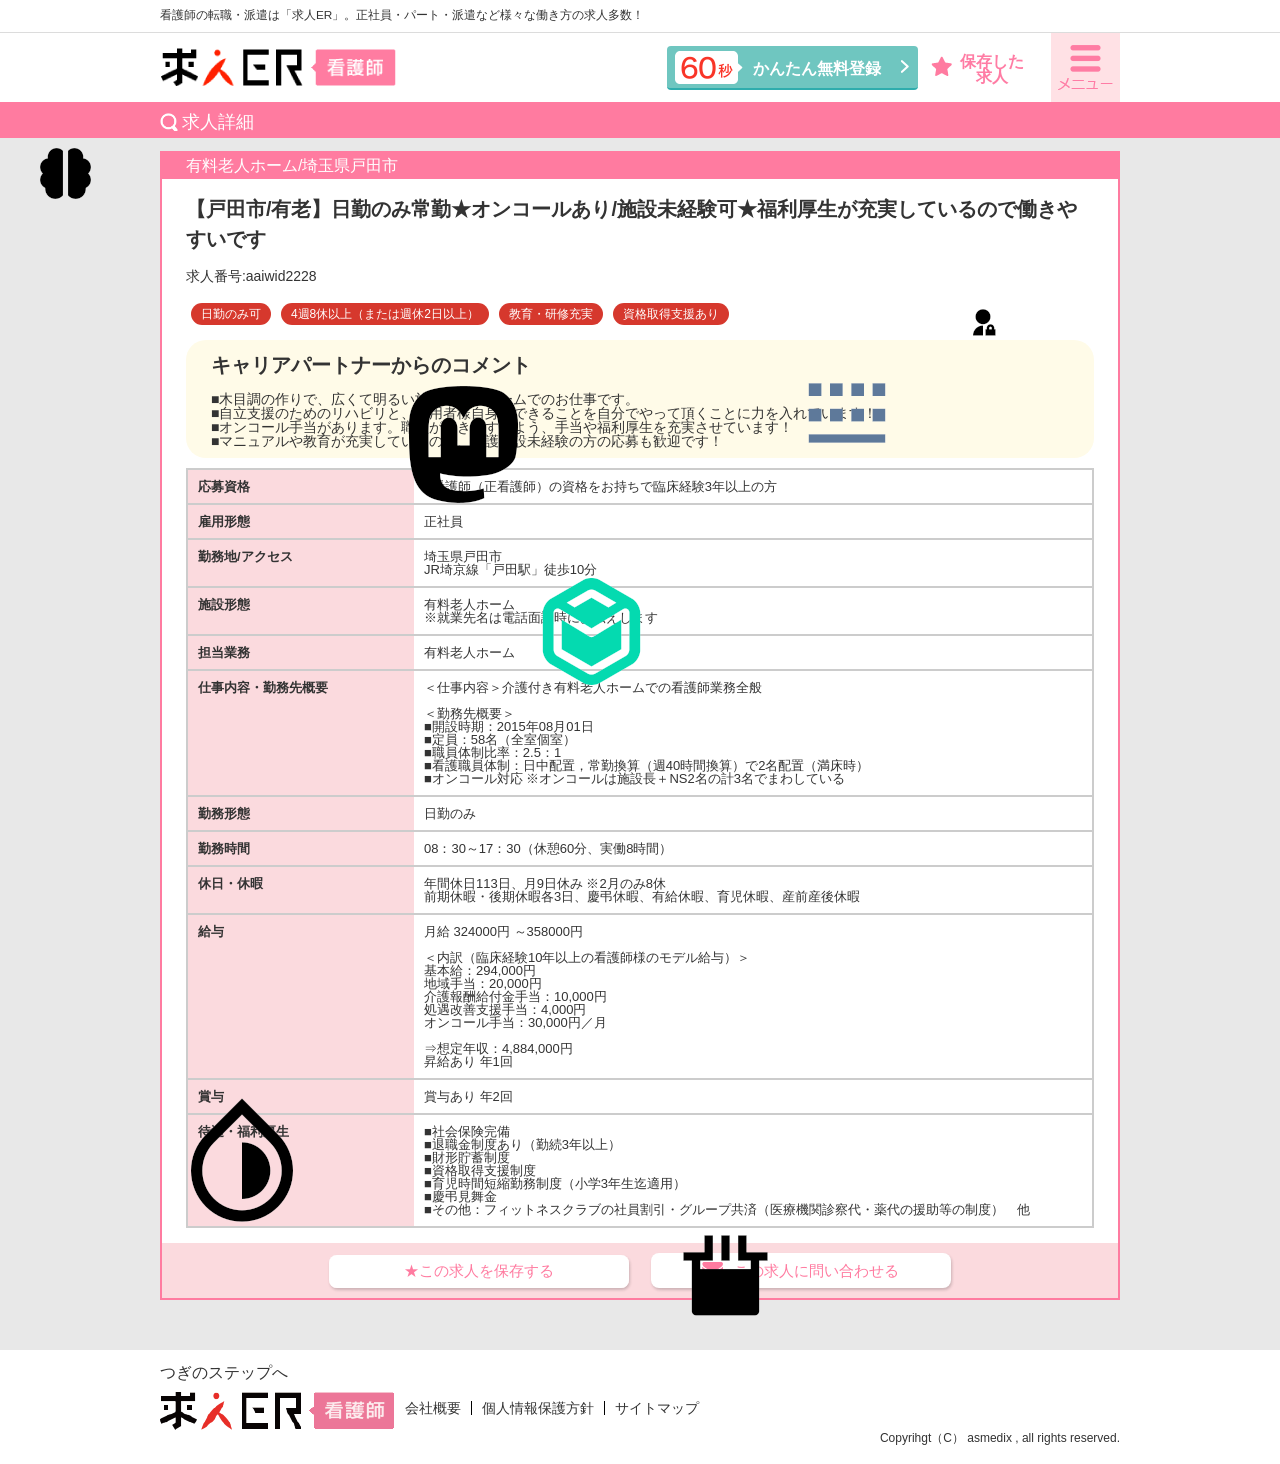  Describe the element at coordinates (65, 173) in the screenshot. I see `access mental health or wellness features` at that location.